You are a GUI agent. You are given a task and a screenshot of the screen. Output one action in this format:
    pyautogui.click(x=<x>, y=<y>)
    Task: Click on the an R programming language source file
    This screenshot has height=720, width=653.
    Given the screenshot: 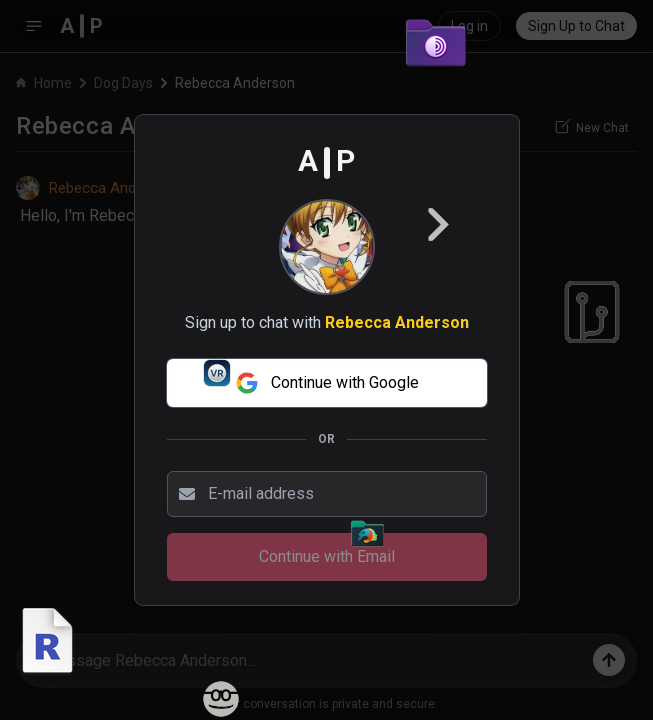 What is the action you would take?
    pyautogui.click(x=47, y=641)
    